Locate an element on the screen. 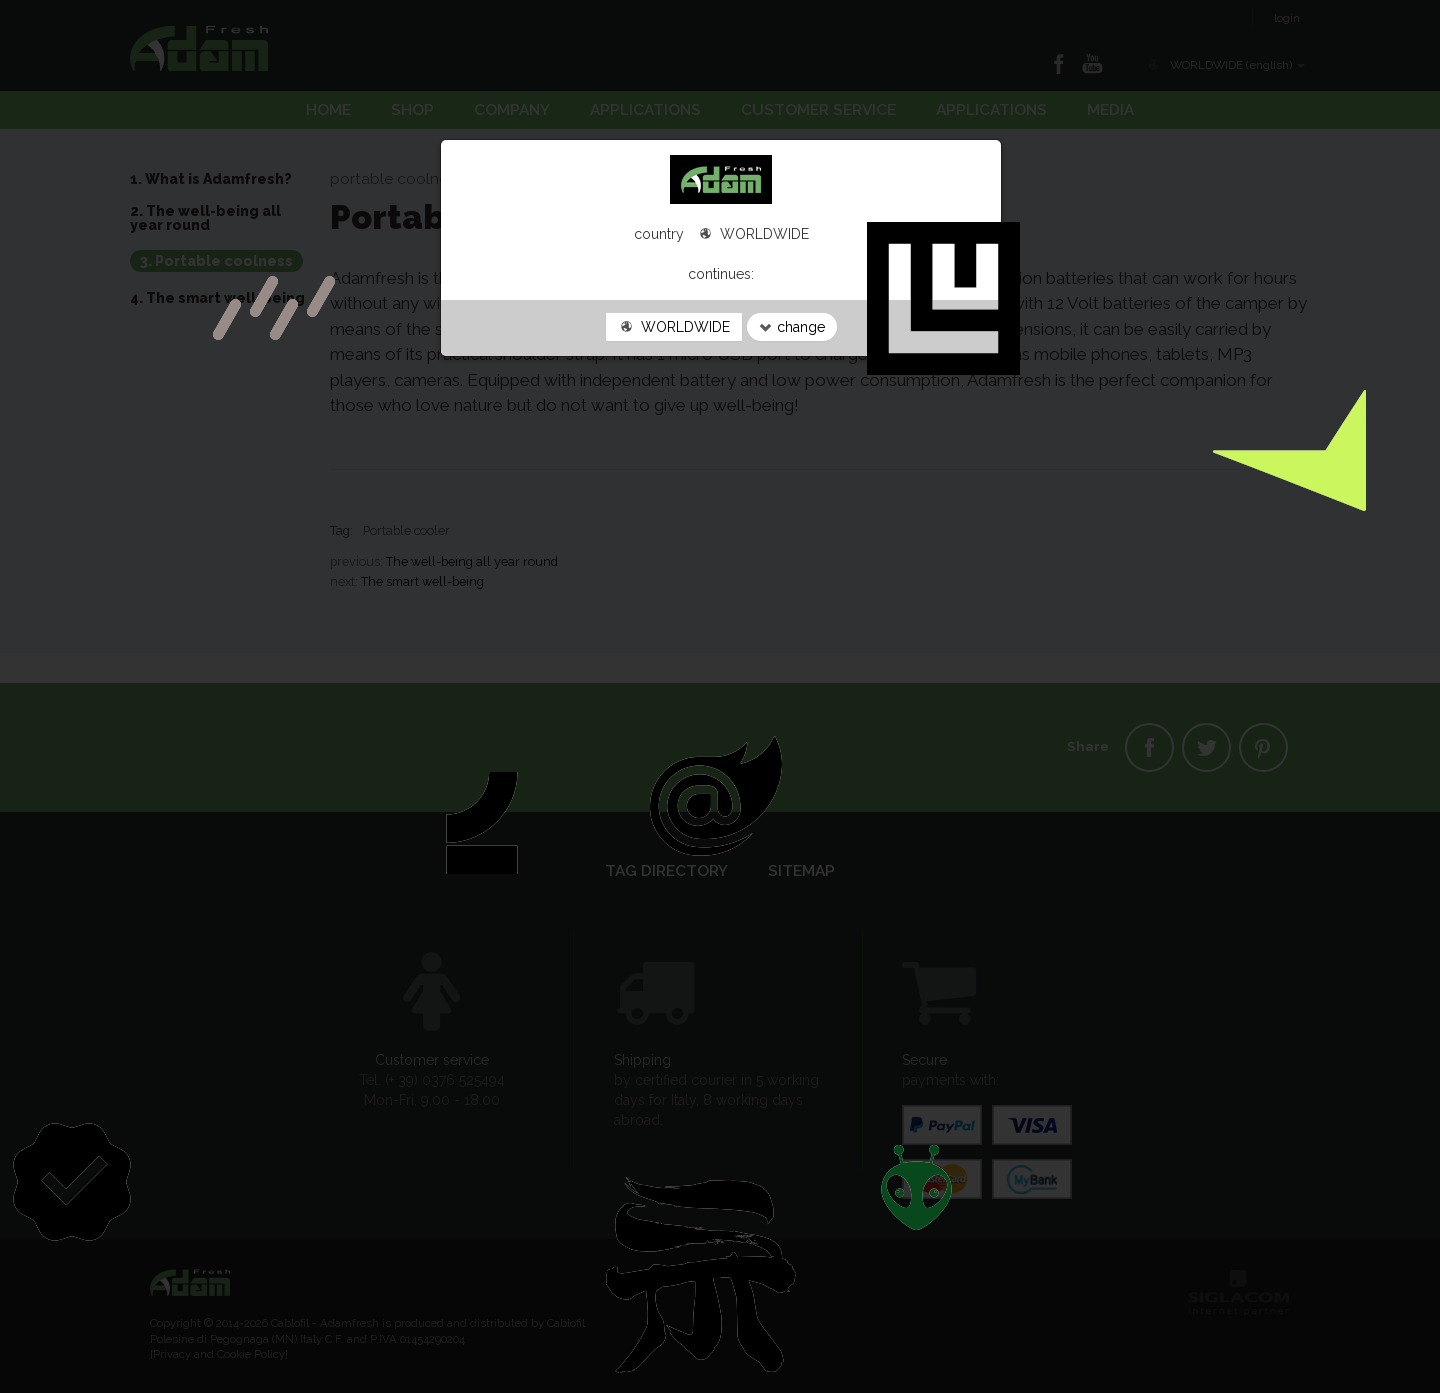 Image resolution: width=1440 pixels, height=1393 pixels. open PlatformIO IDE or development environment is located at coordinates (916, 1187).